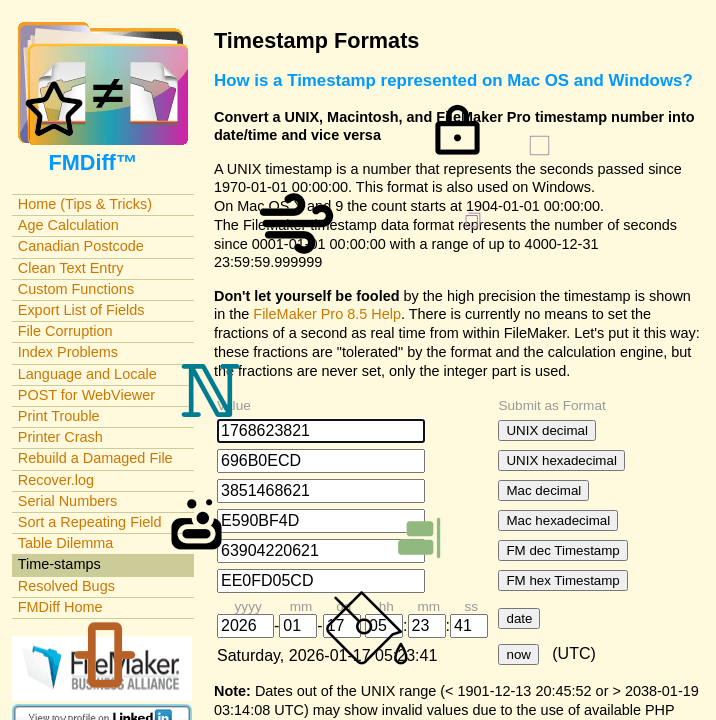 Image resolution: width=716 pixels, height=720 pixels. Describe the element at coordinates (196, 527) in the screenshot. I see `indicates hand washing or hygiene station` at that location.